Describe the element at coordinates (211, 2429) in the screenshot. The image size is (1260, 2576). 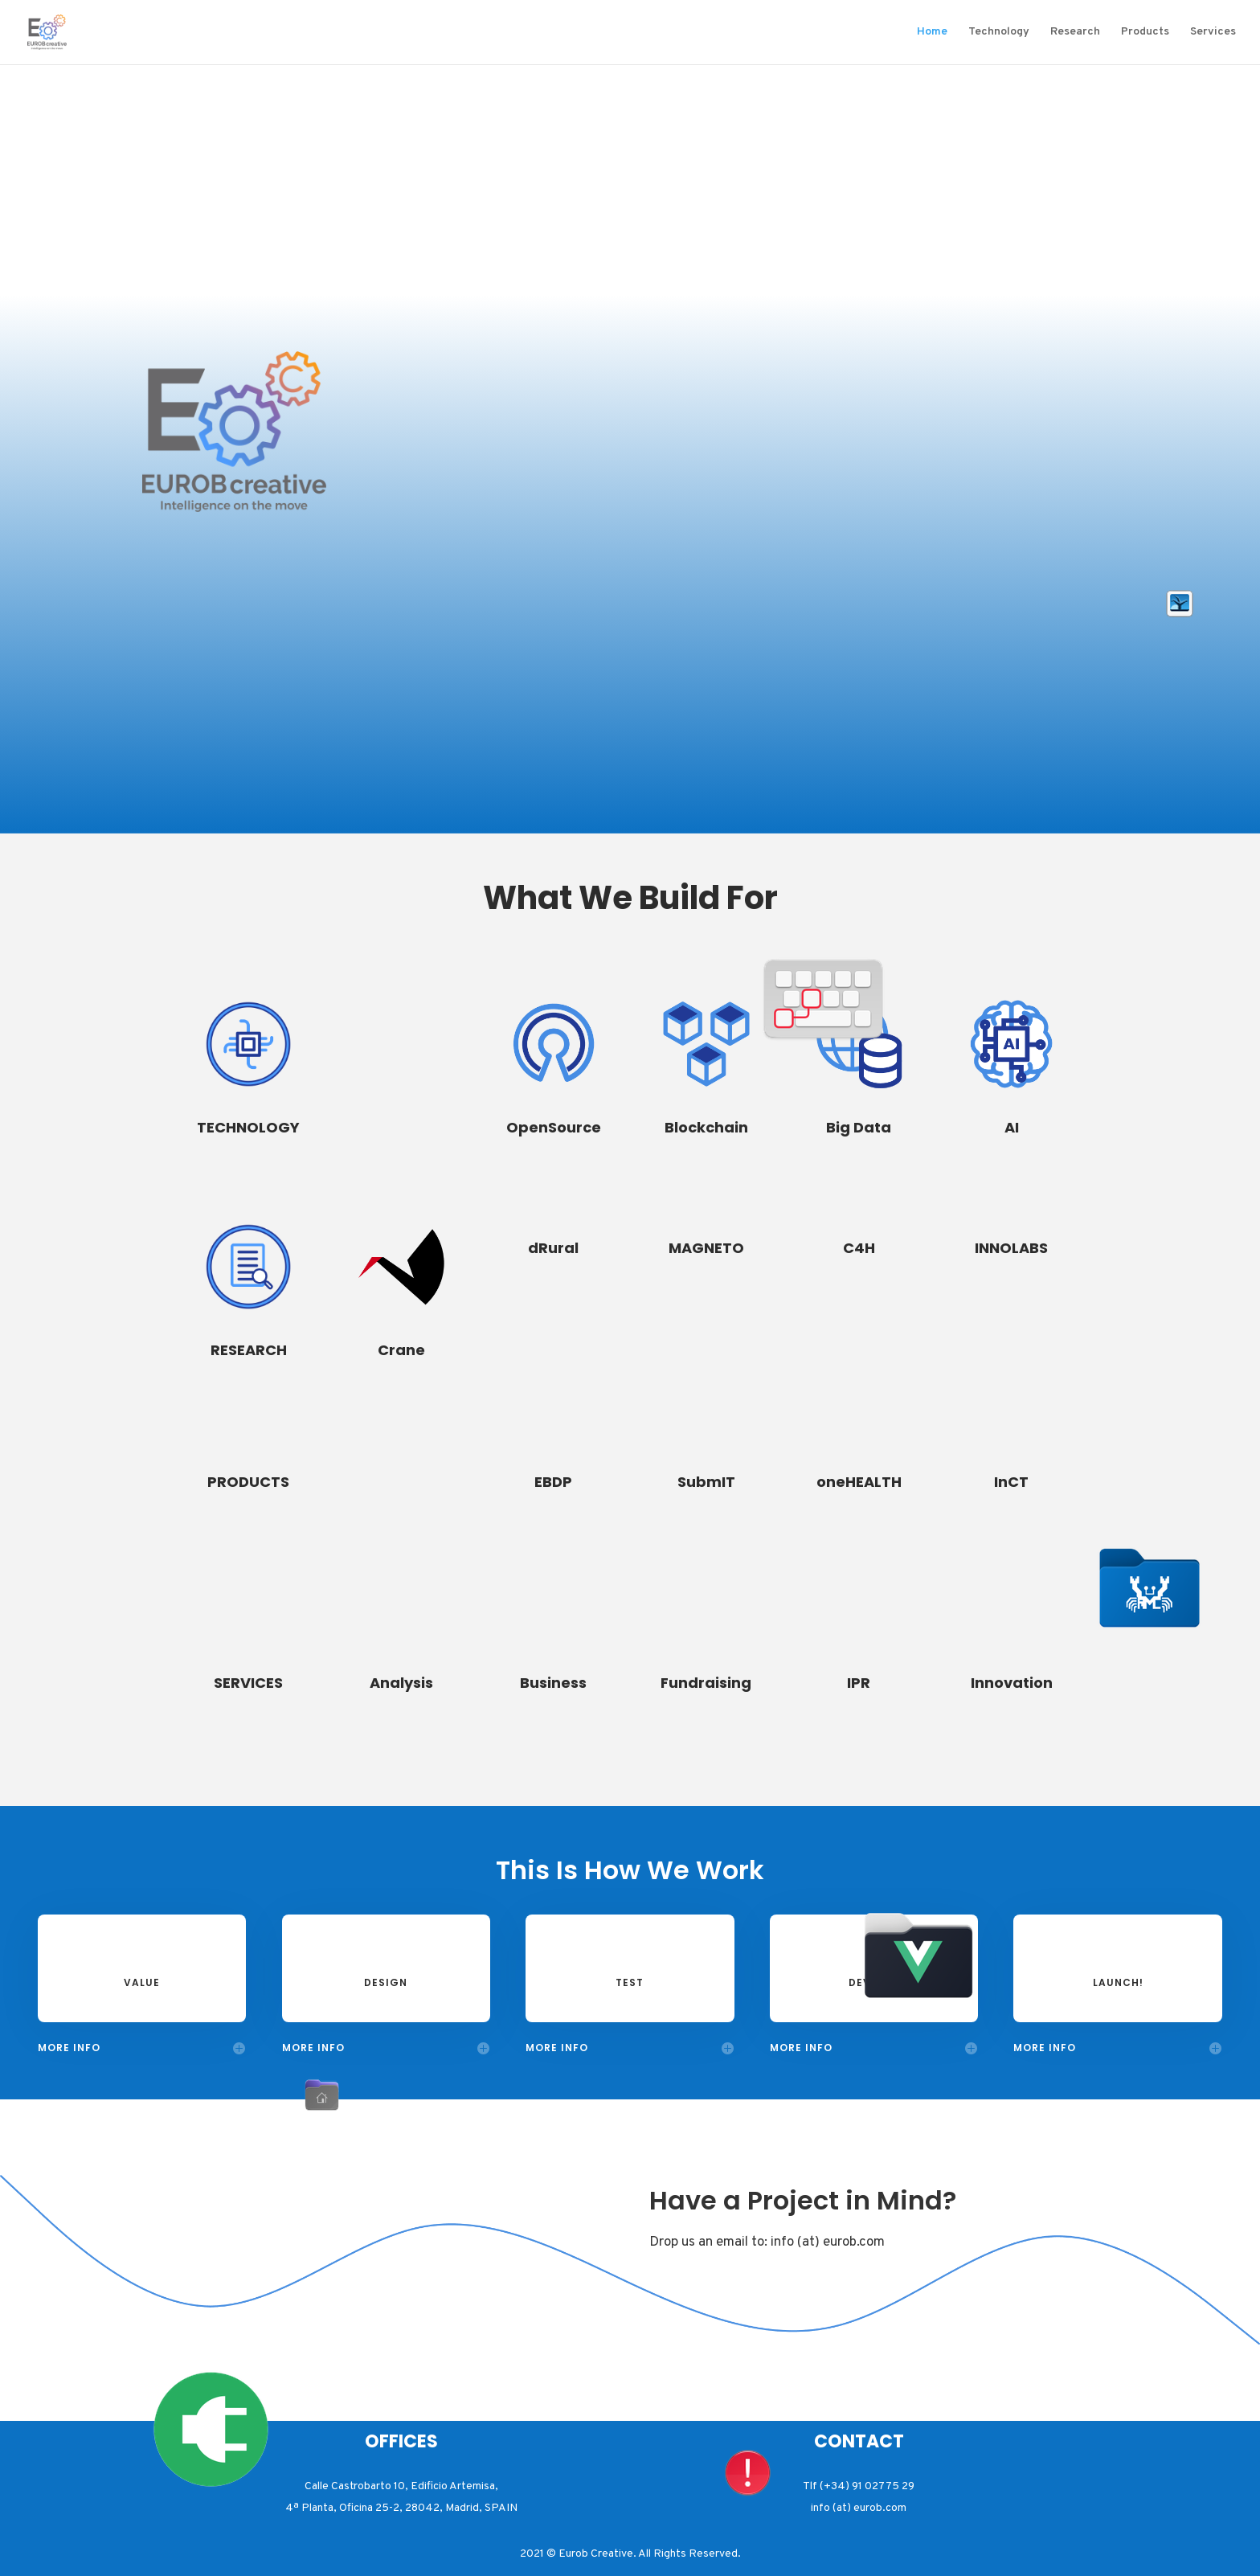
I see `indicates a mounted or connected drive` at that location.